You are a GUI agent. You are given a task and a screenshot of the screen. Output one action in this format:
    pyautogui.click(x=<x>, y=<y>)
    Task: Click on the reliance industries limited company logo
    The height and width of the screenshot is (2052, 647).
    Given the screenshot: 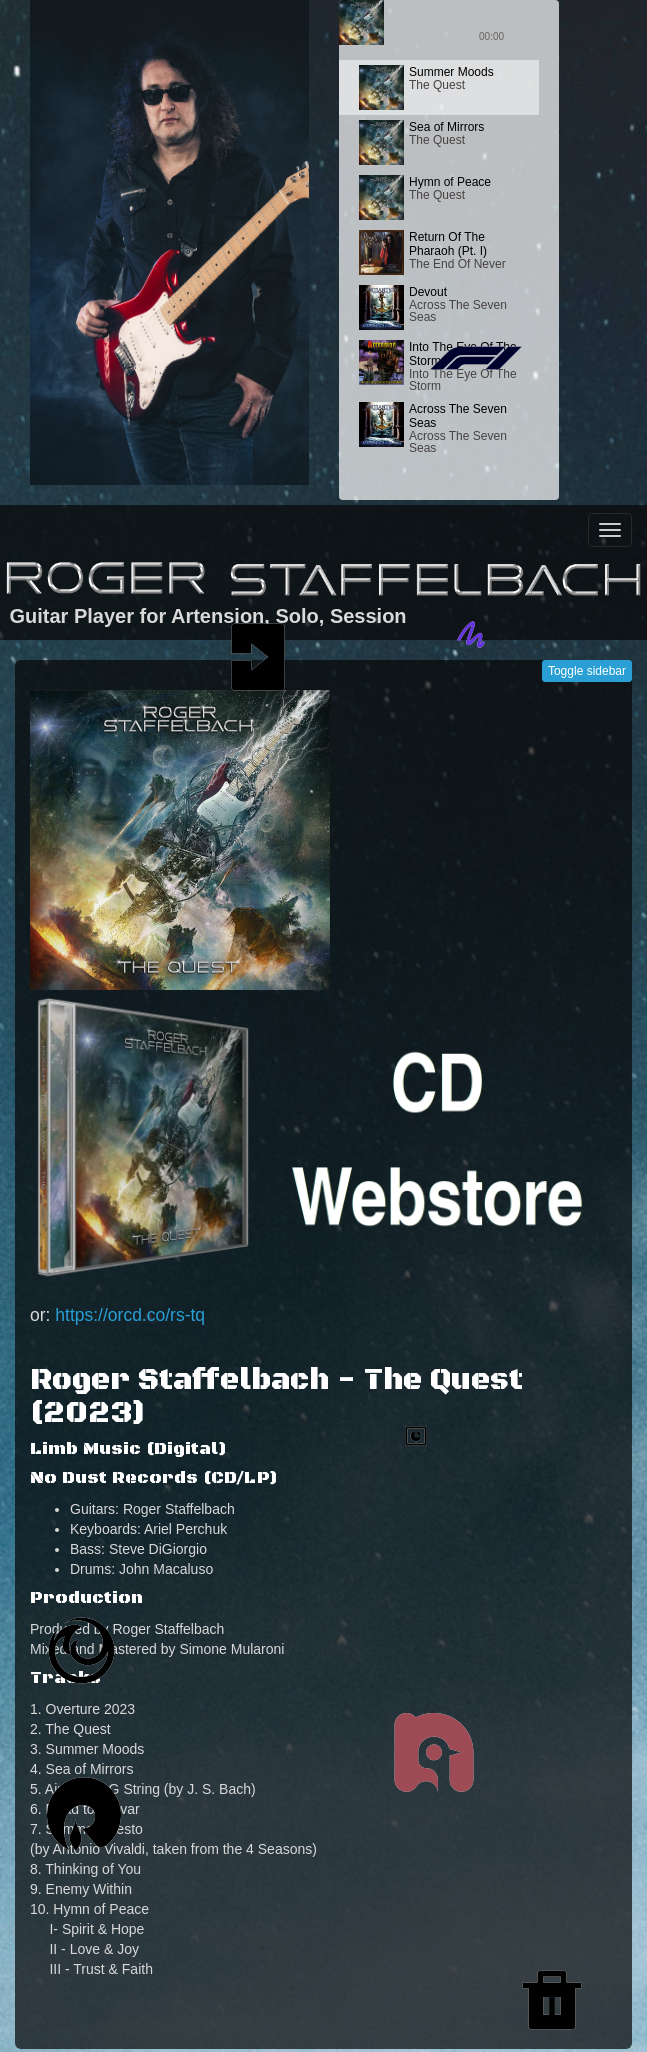 What is the action you would take?
    pyautogui.click(x=84, y=1814)
    